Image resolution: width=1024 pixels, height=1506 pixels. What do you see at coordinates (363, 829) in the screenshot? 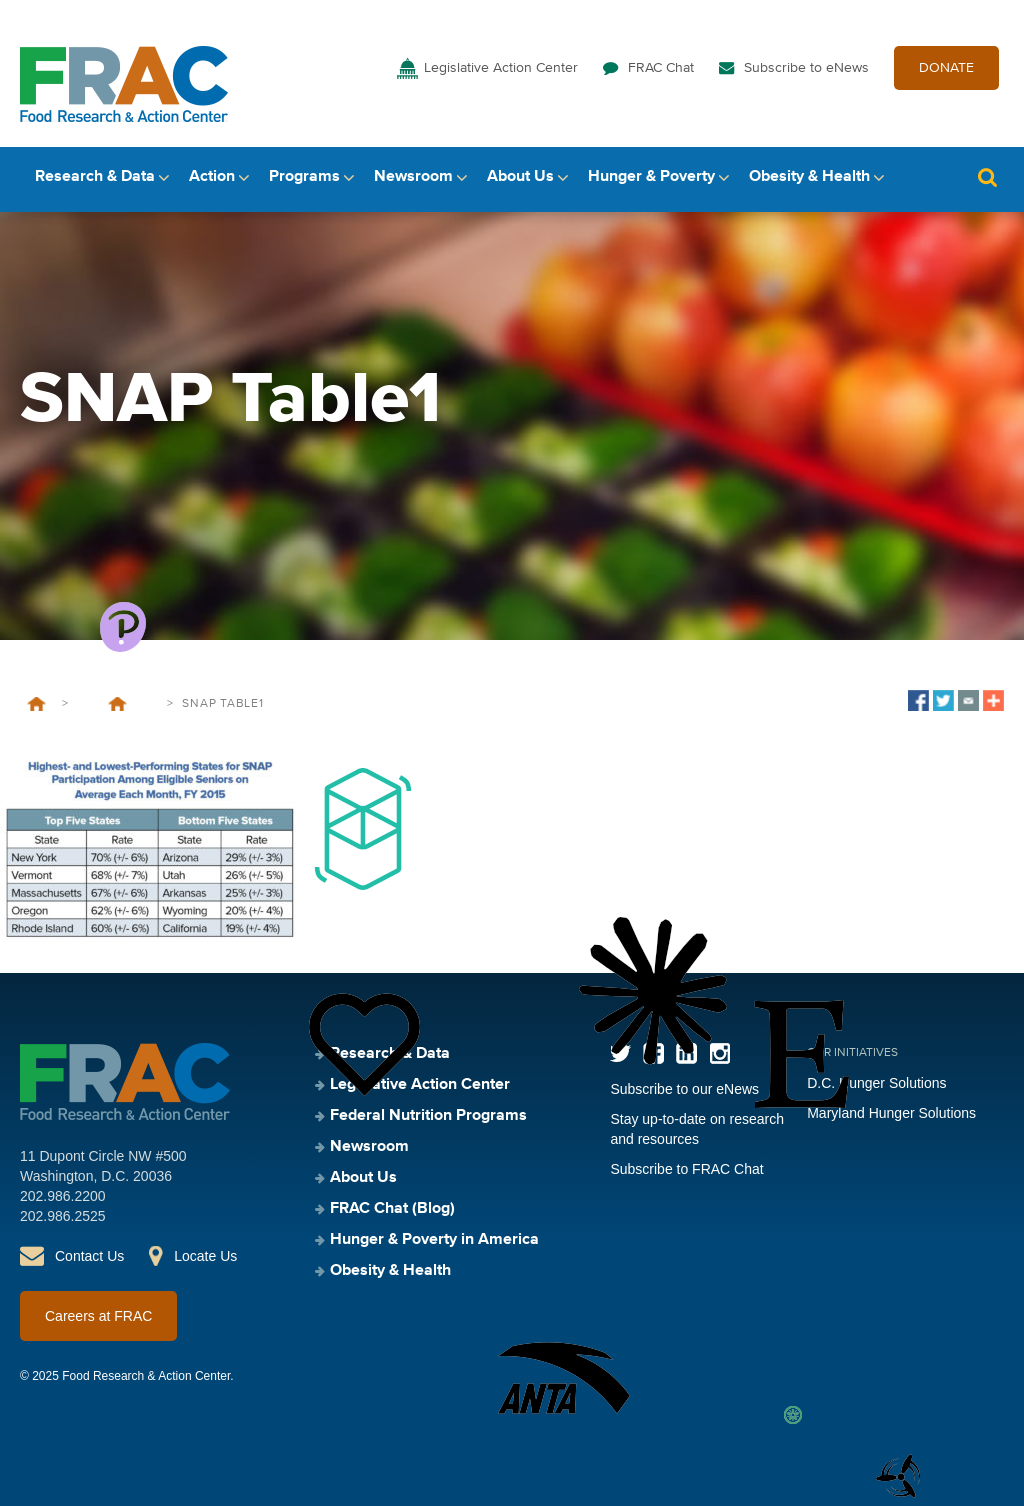
I see `fantom blockchain network logo` at bounding box center [363, 829].